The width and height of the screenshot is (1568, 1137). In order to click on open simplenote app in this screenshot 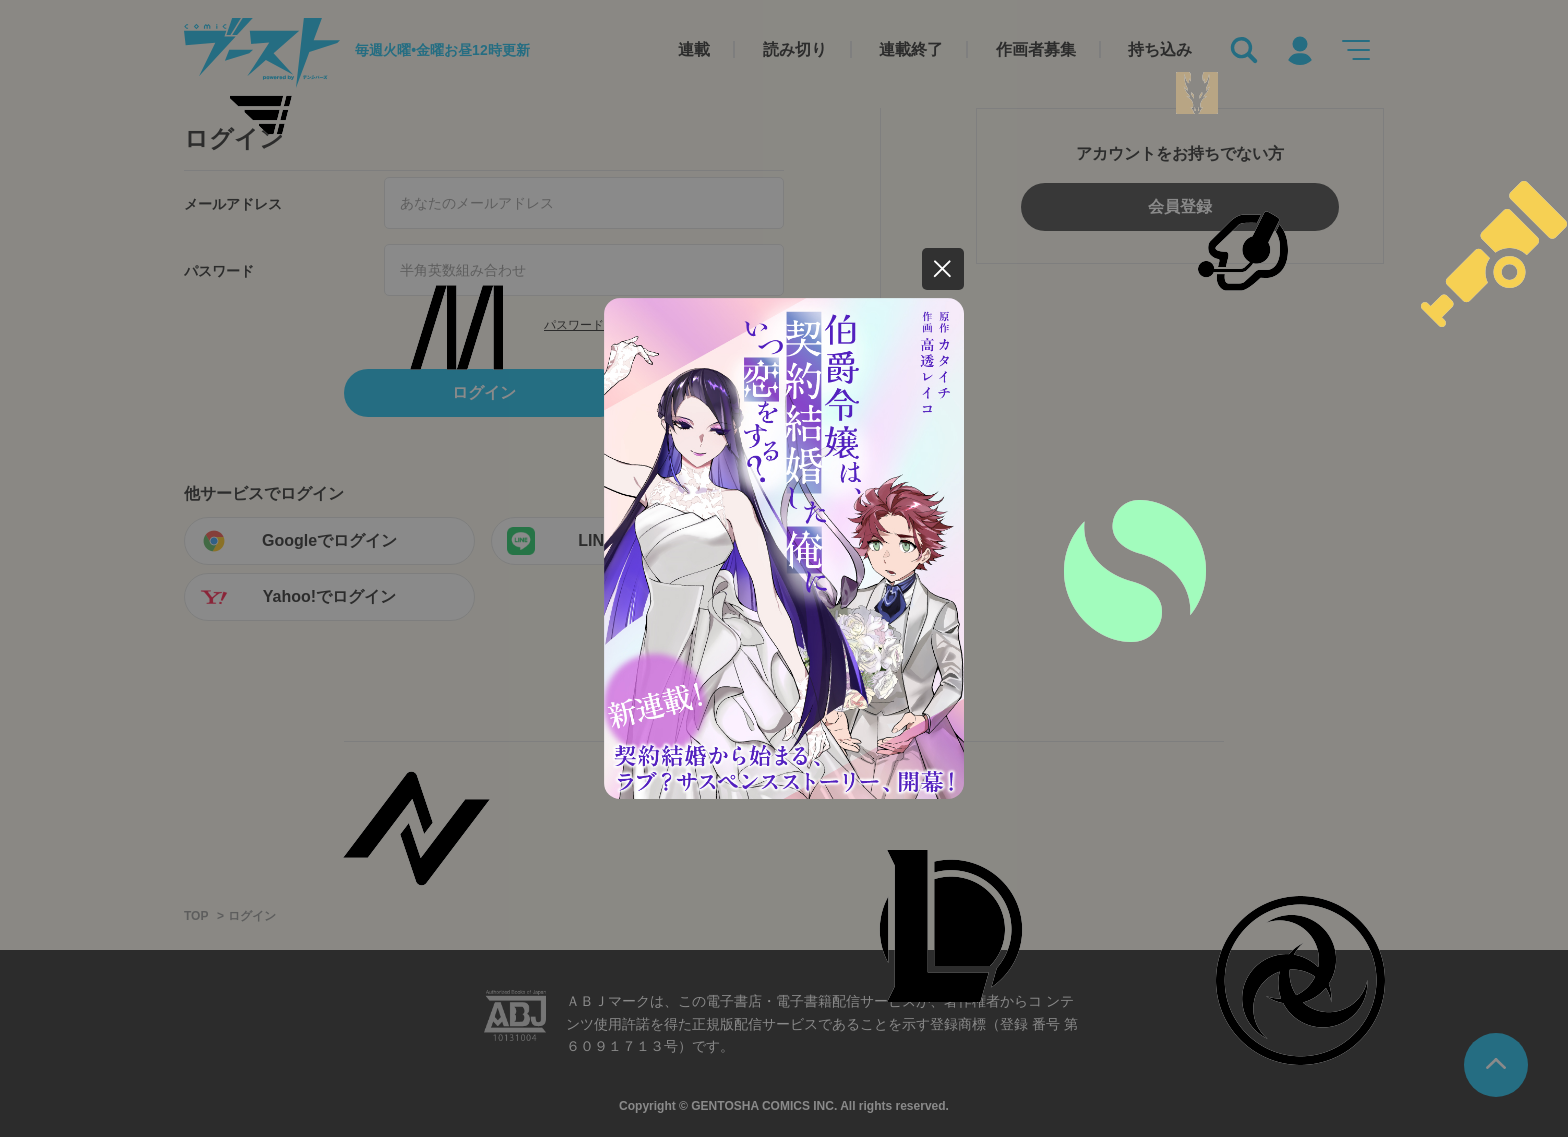, I will do `click(1135, 571)`.